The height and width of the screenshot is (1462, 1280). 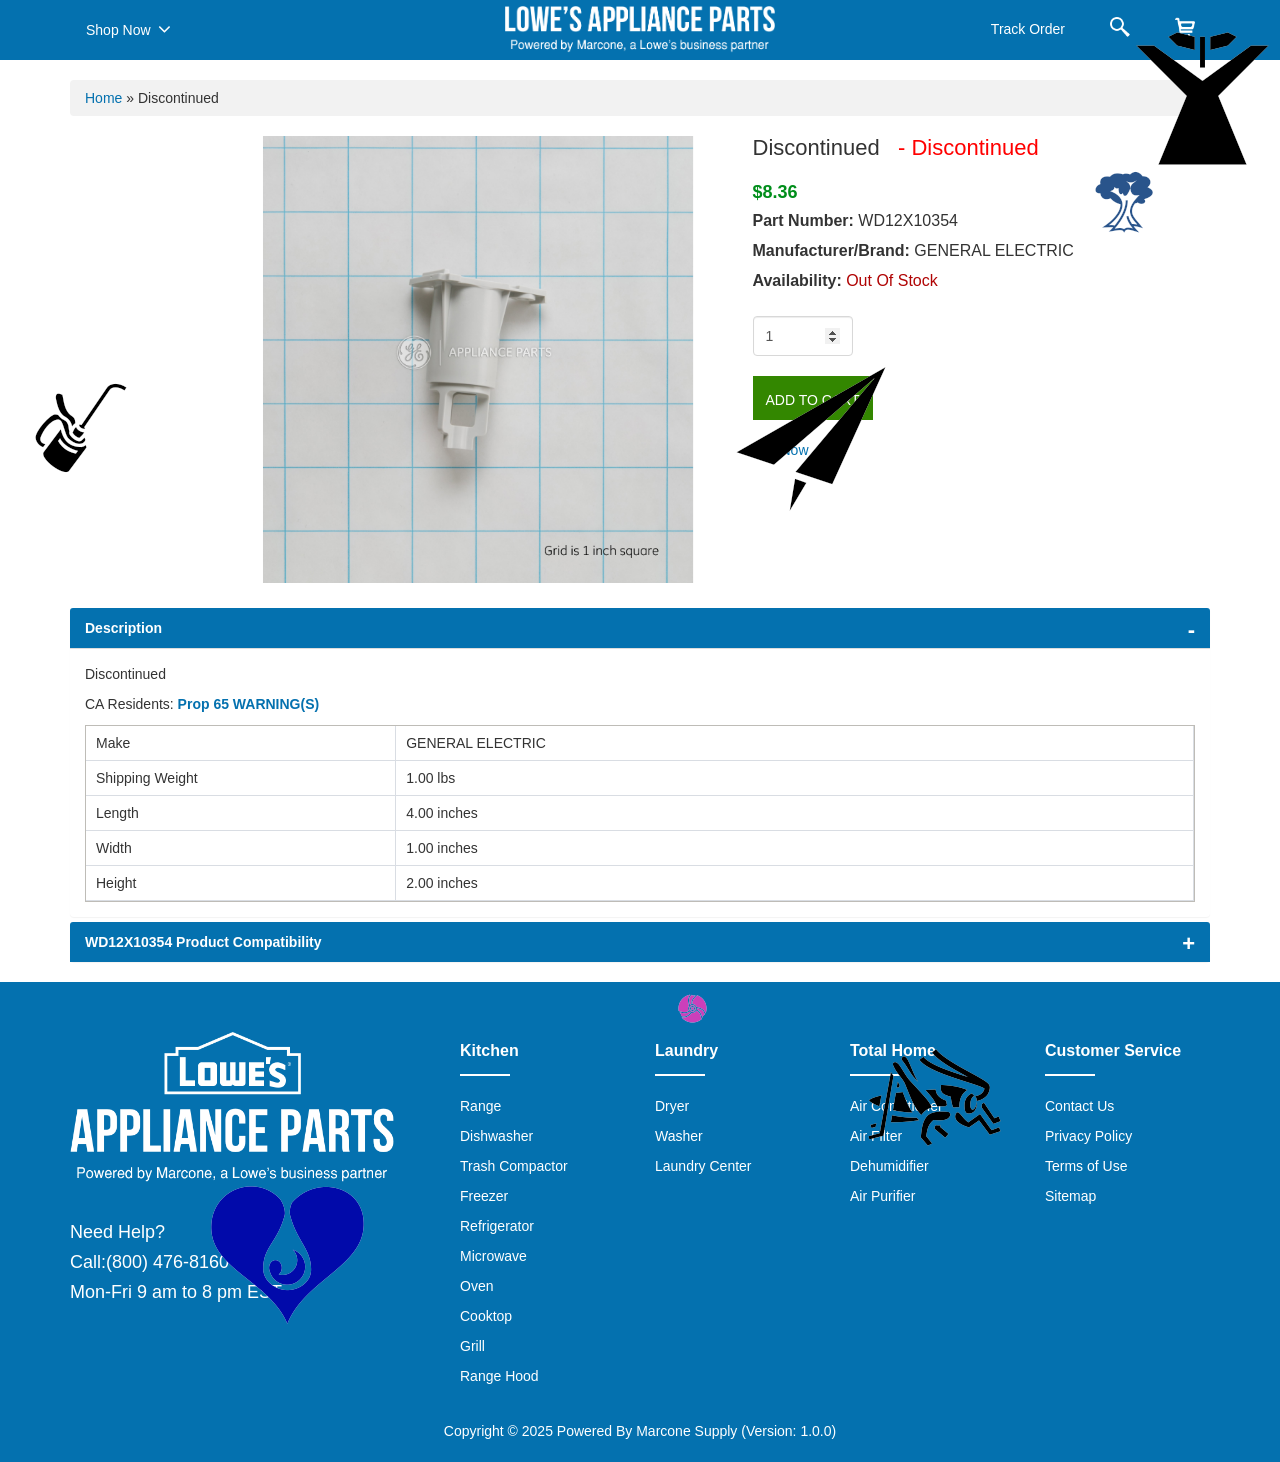 I want to click on donate blood or health resource, so click(x=287, y=1251).